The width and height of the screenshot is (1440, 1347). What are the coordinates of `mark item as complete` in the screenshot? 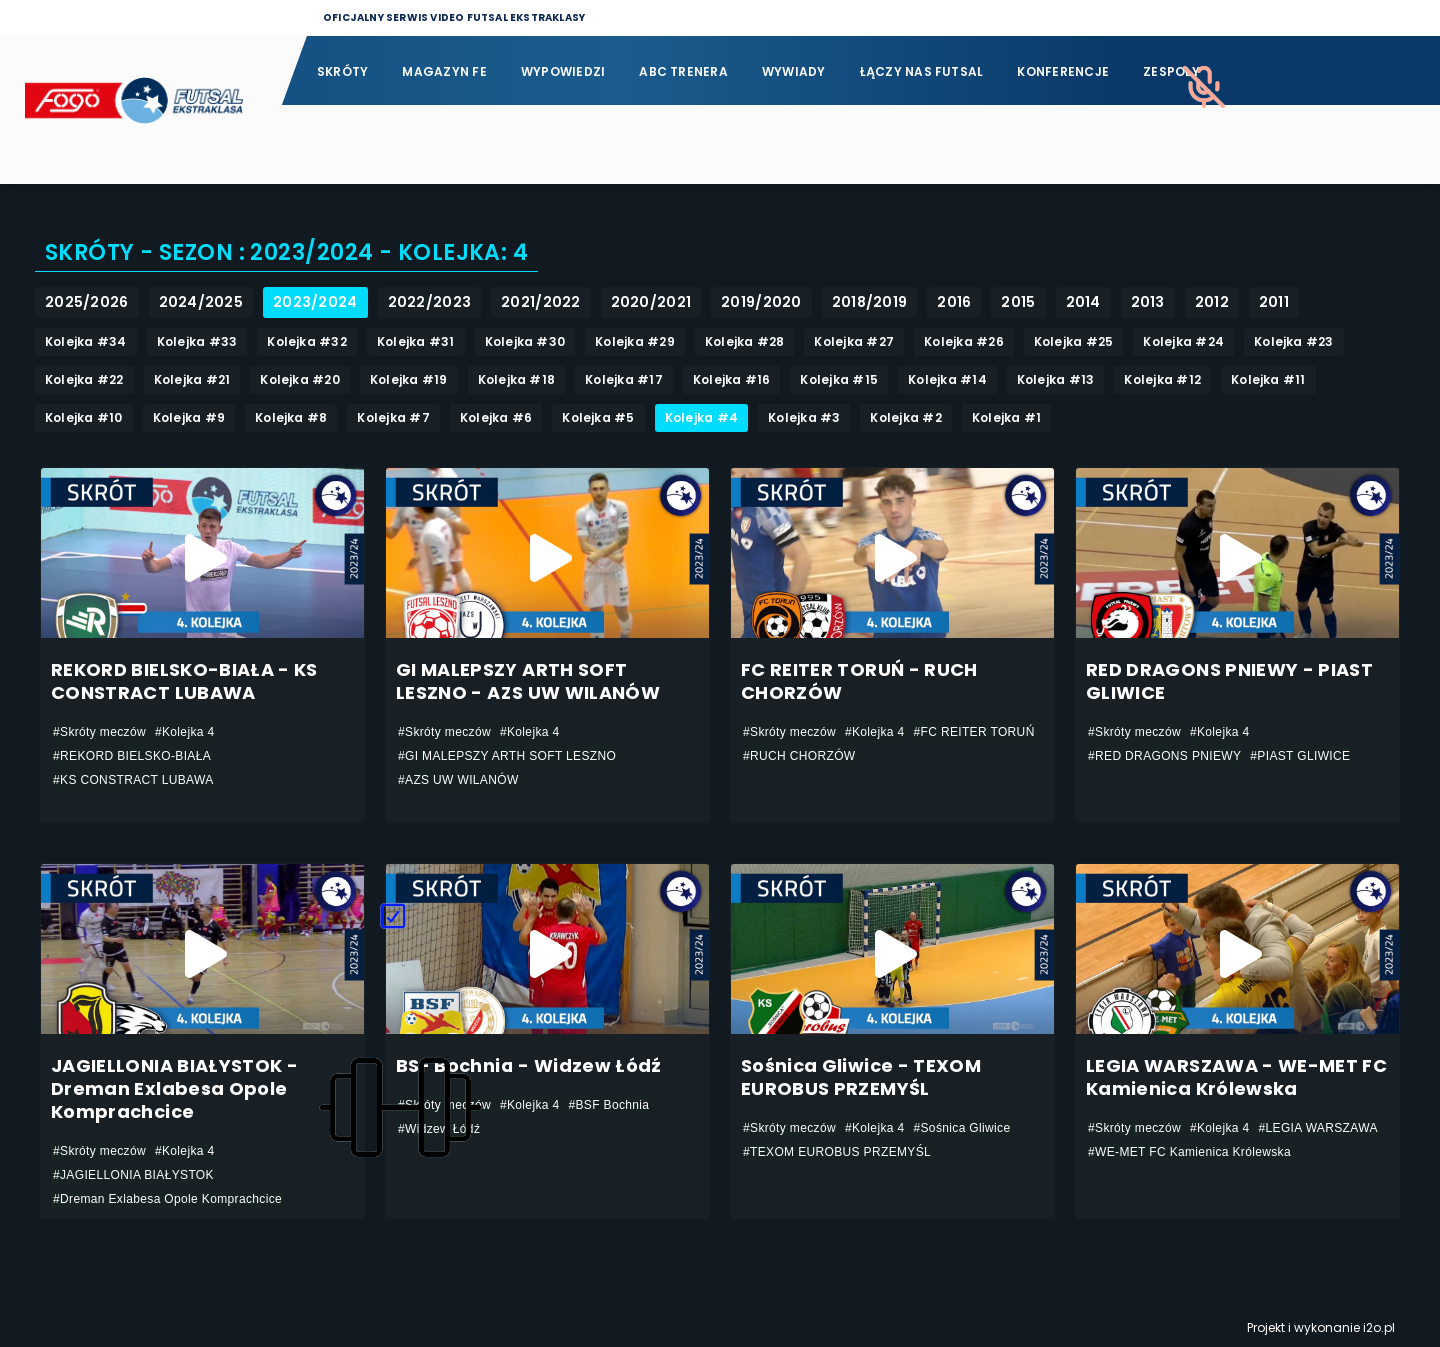 It's located at (393, 916).